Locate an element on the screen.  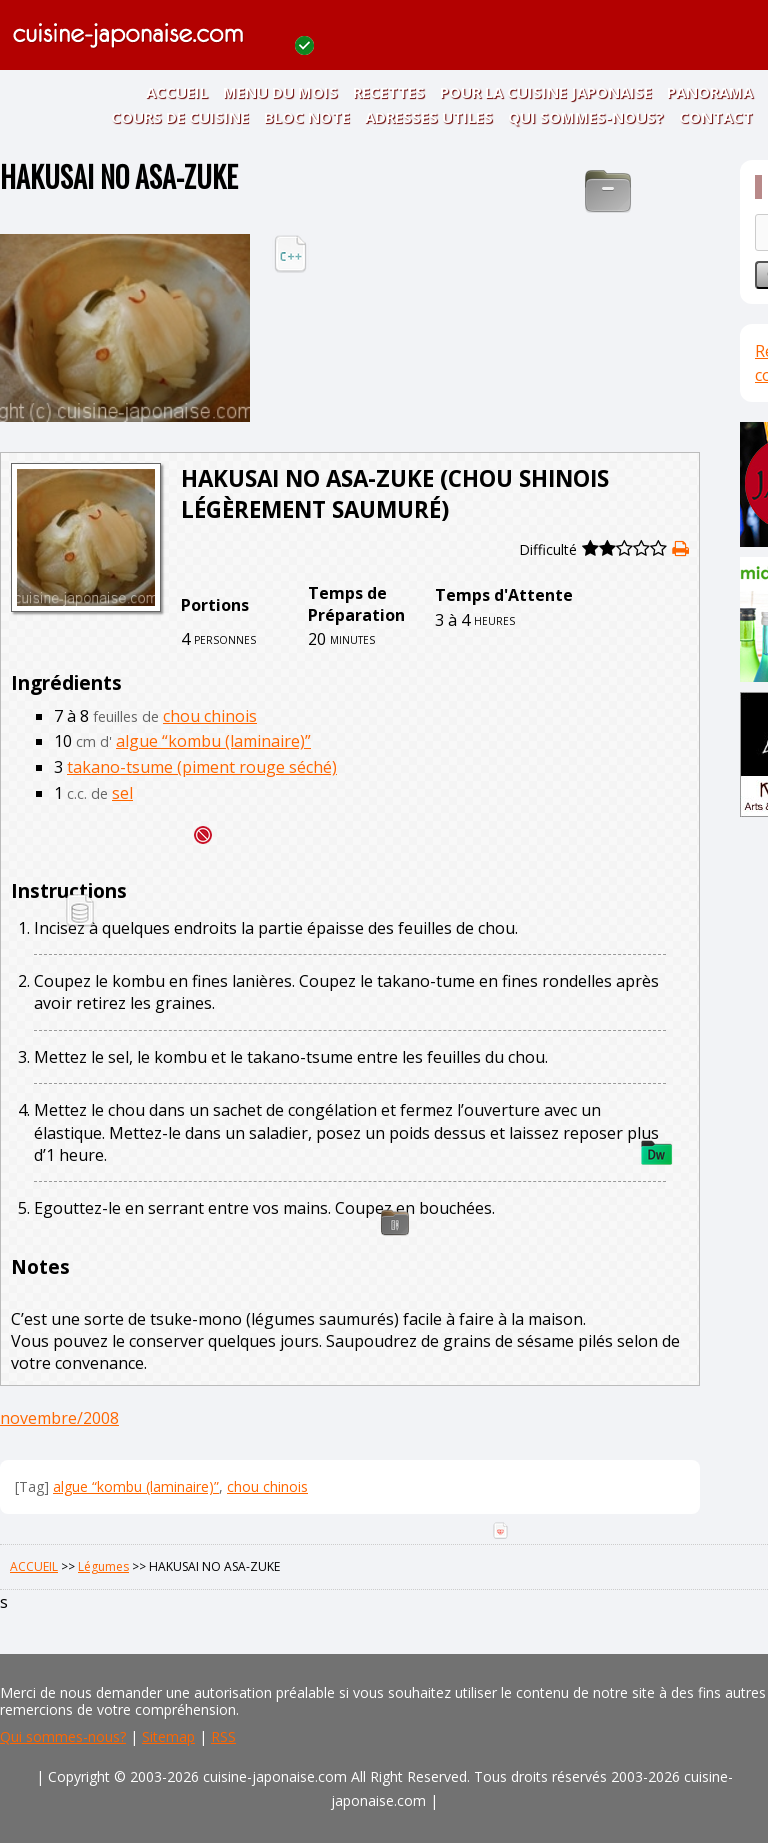
remove or delete a group is located at coordinates (203, 835).